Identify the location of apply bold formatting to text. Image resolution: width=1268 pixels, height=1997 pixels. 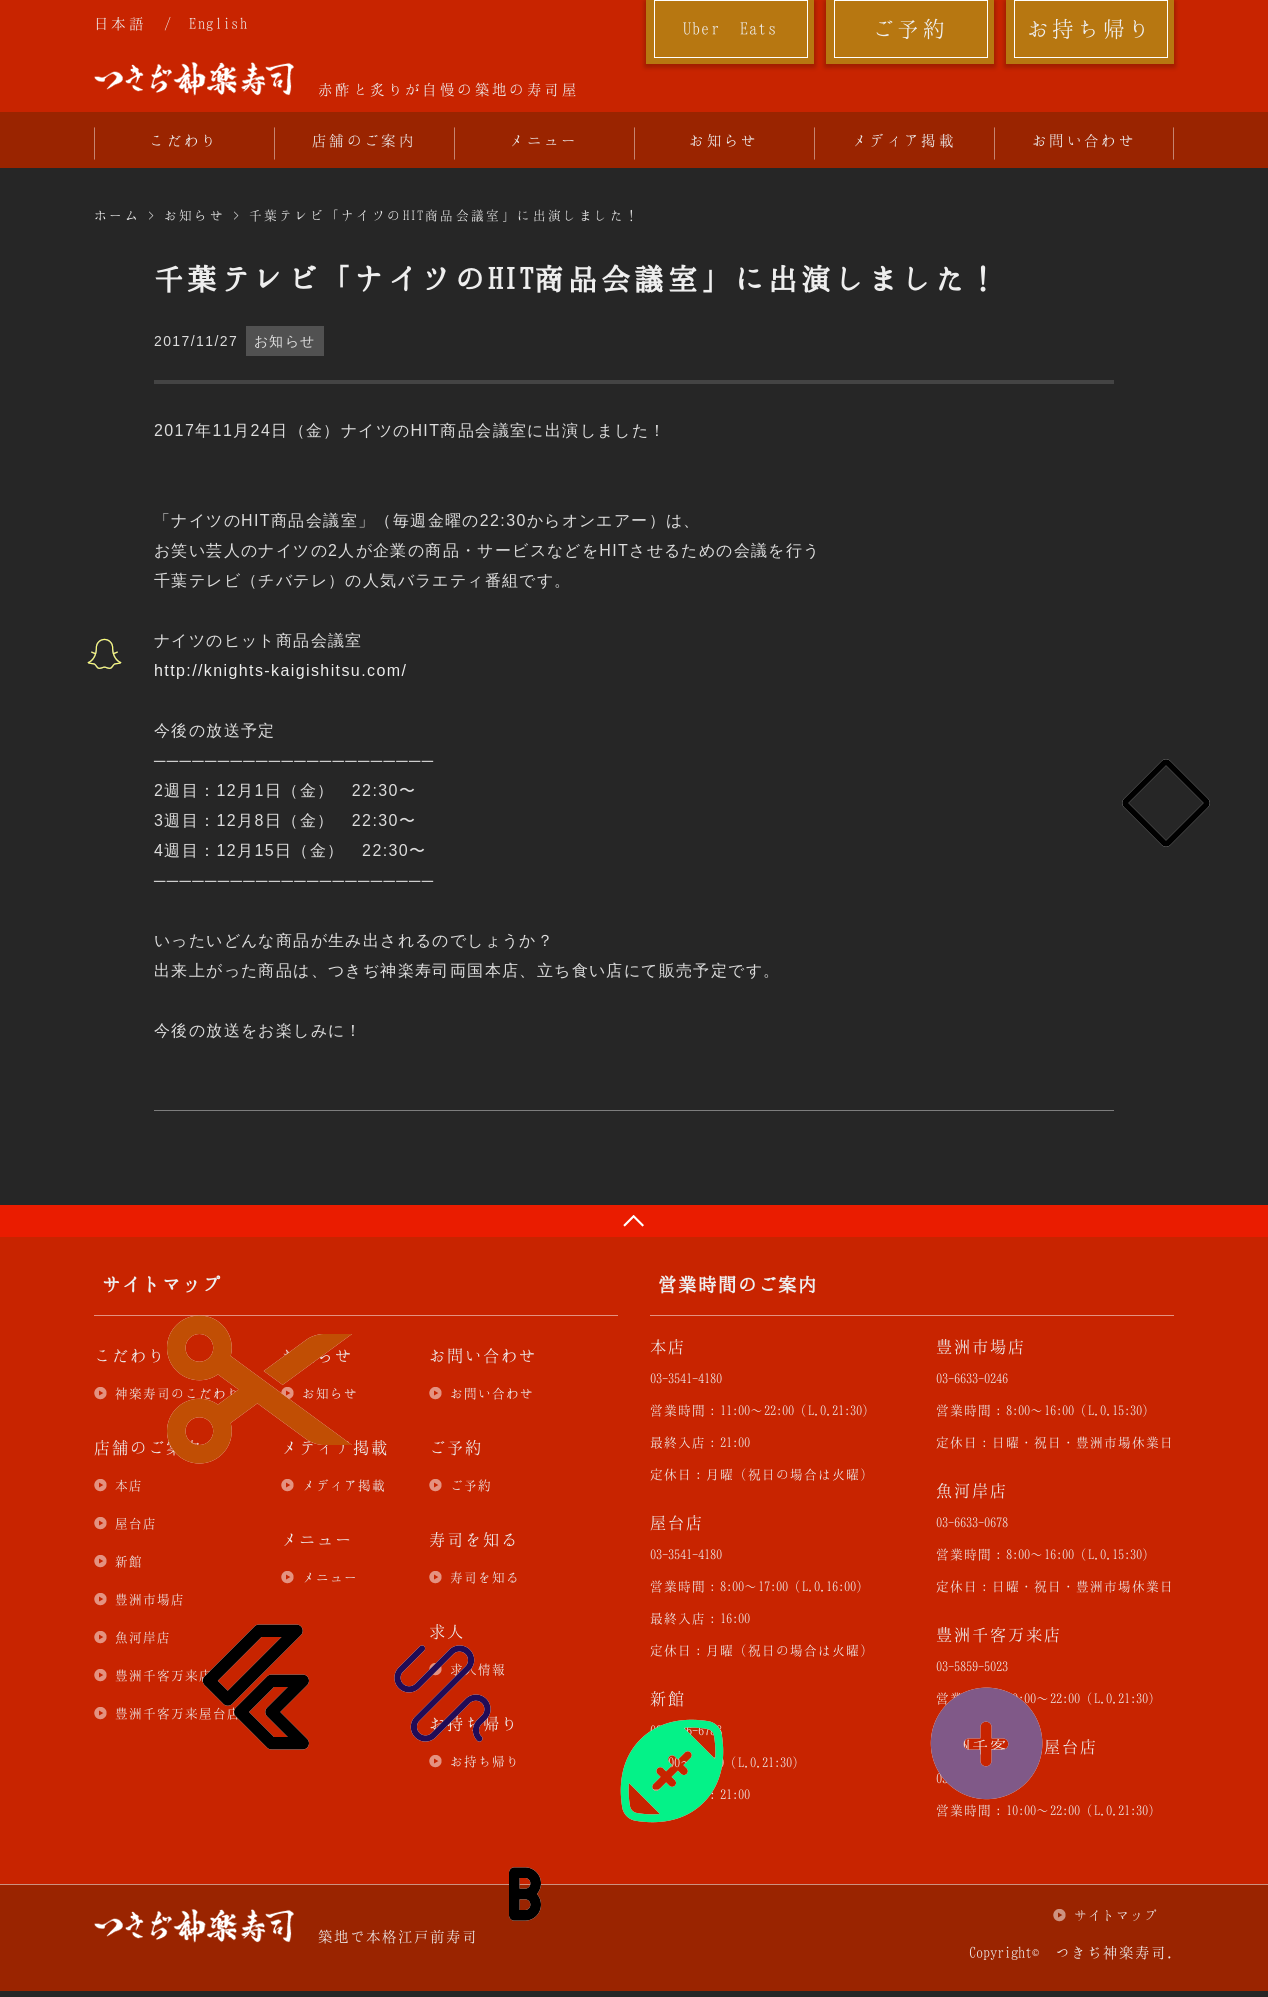
(525, 1894).